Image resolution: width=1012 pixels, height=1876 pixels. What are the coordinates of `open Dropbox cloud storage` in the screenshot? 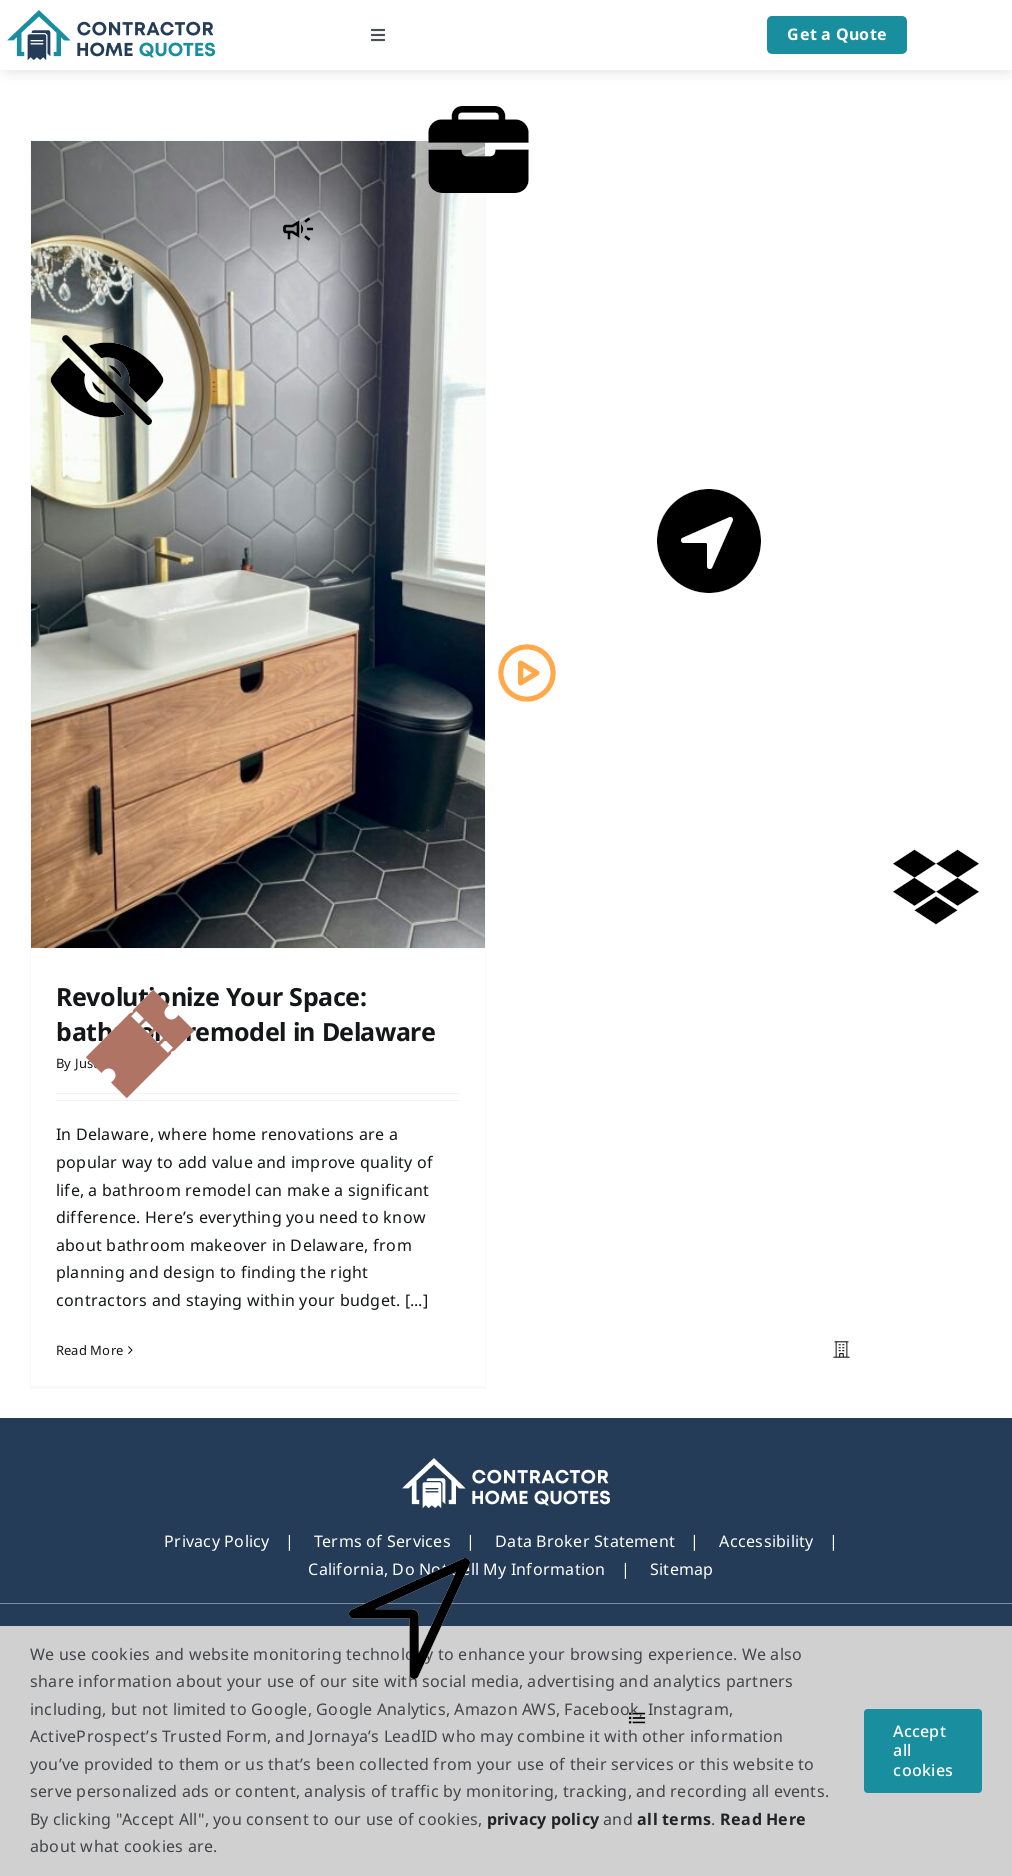 It's located at (936, 887).